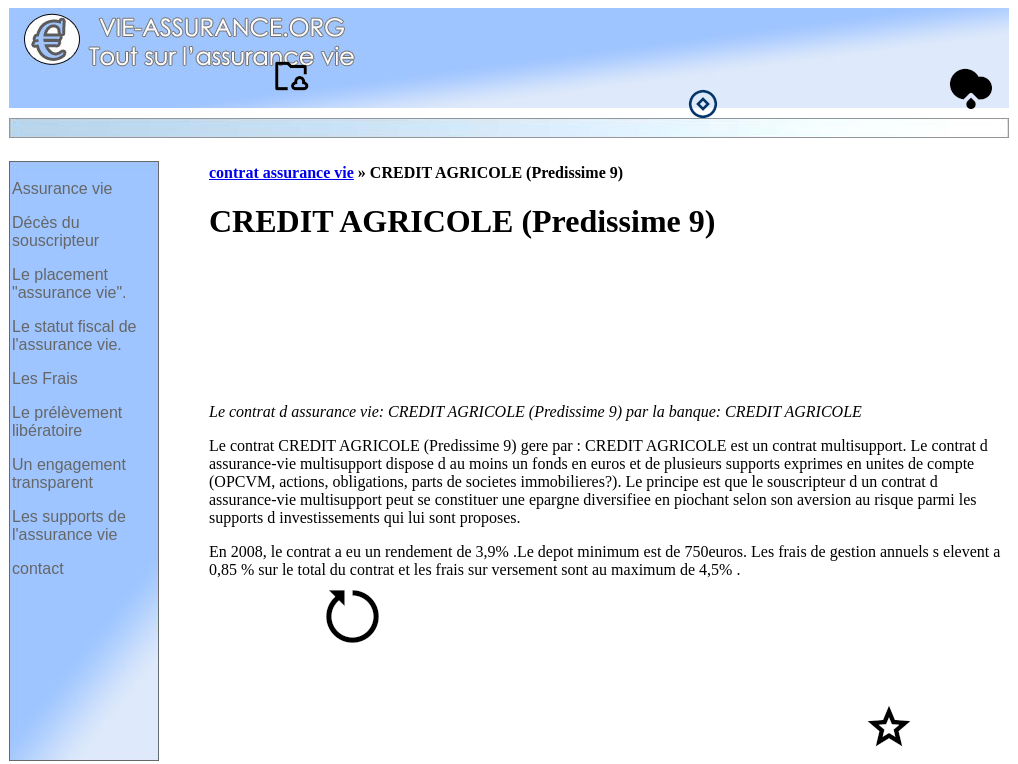  Describe the element at coordinates (352, 616) in the screenshot. I see `reset or refresh to original state` at that location.